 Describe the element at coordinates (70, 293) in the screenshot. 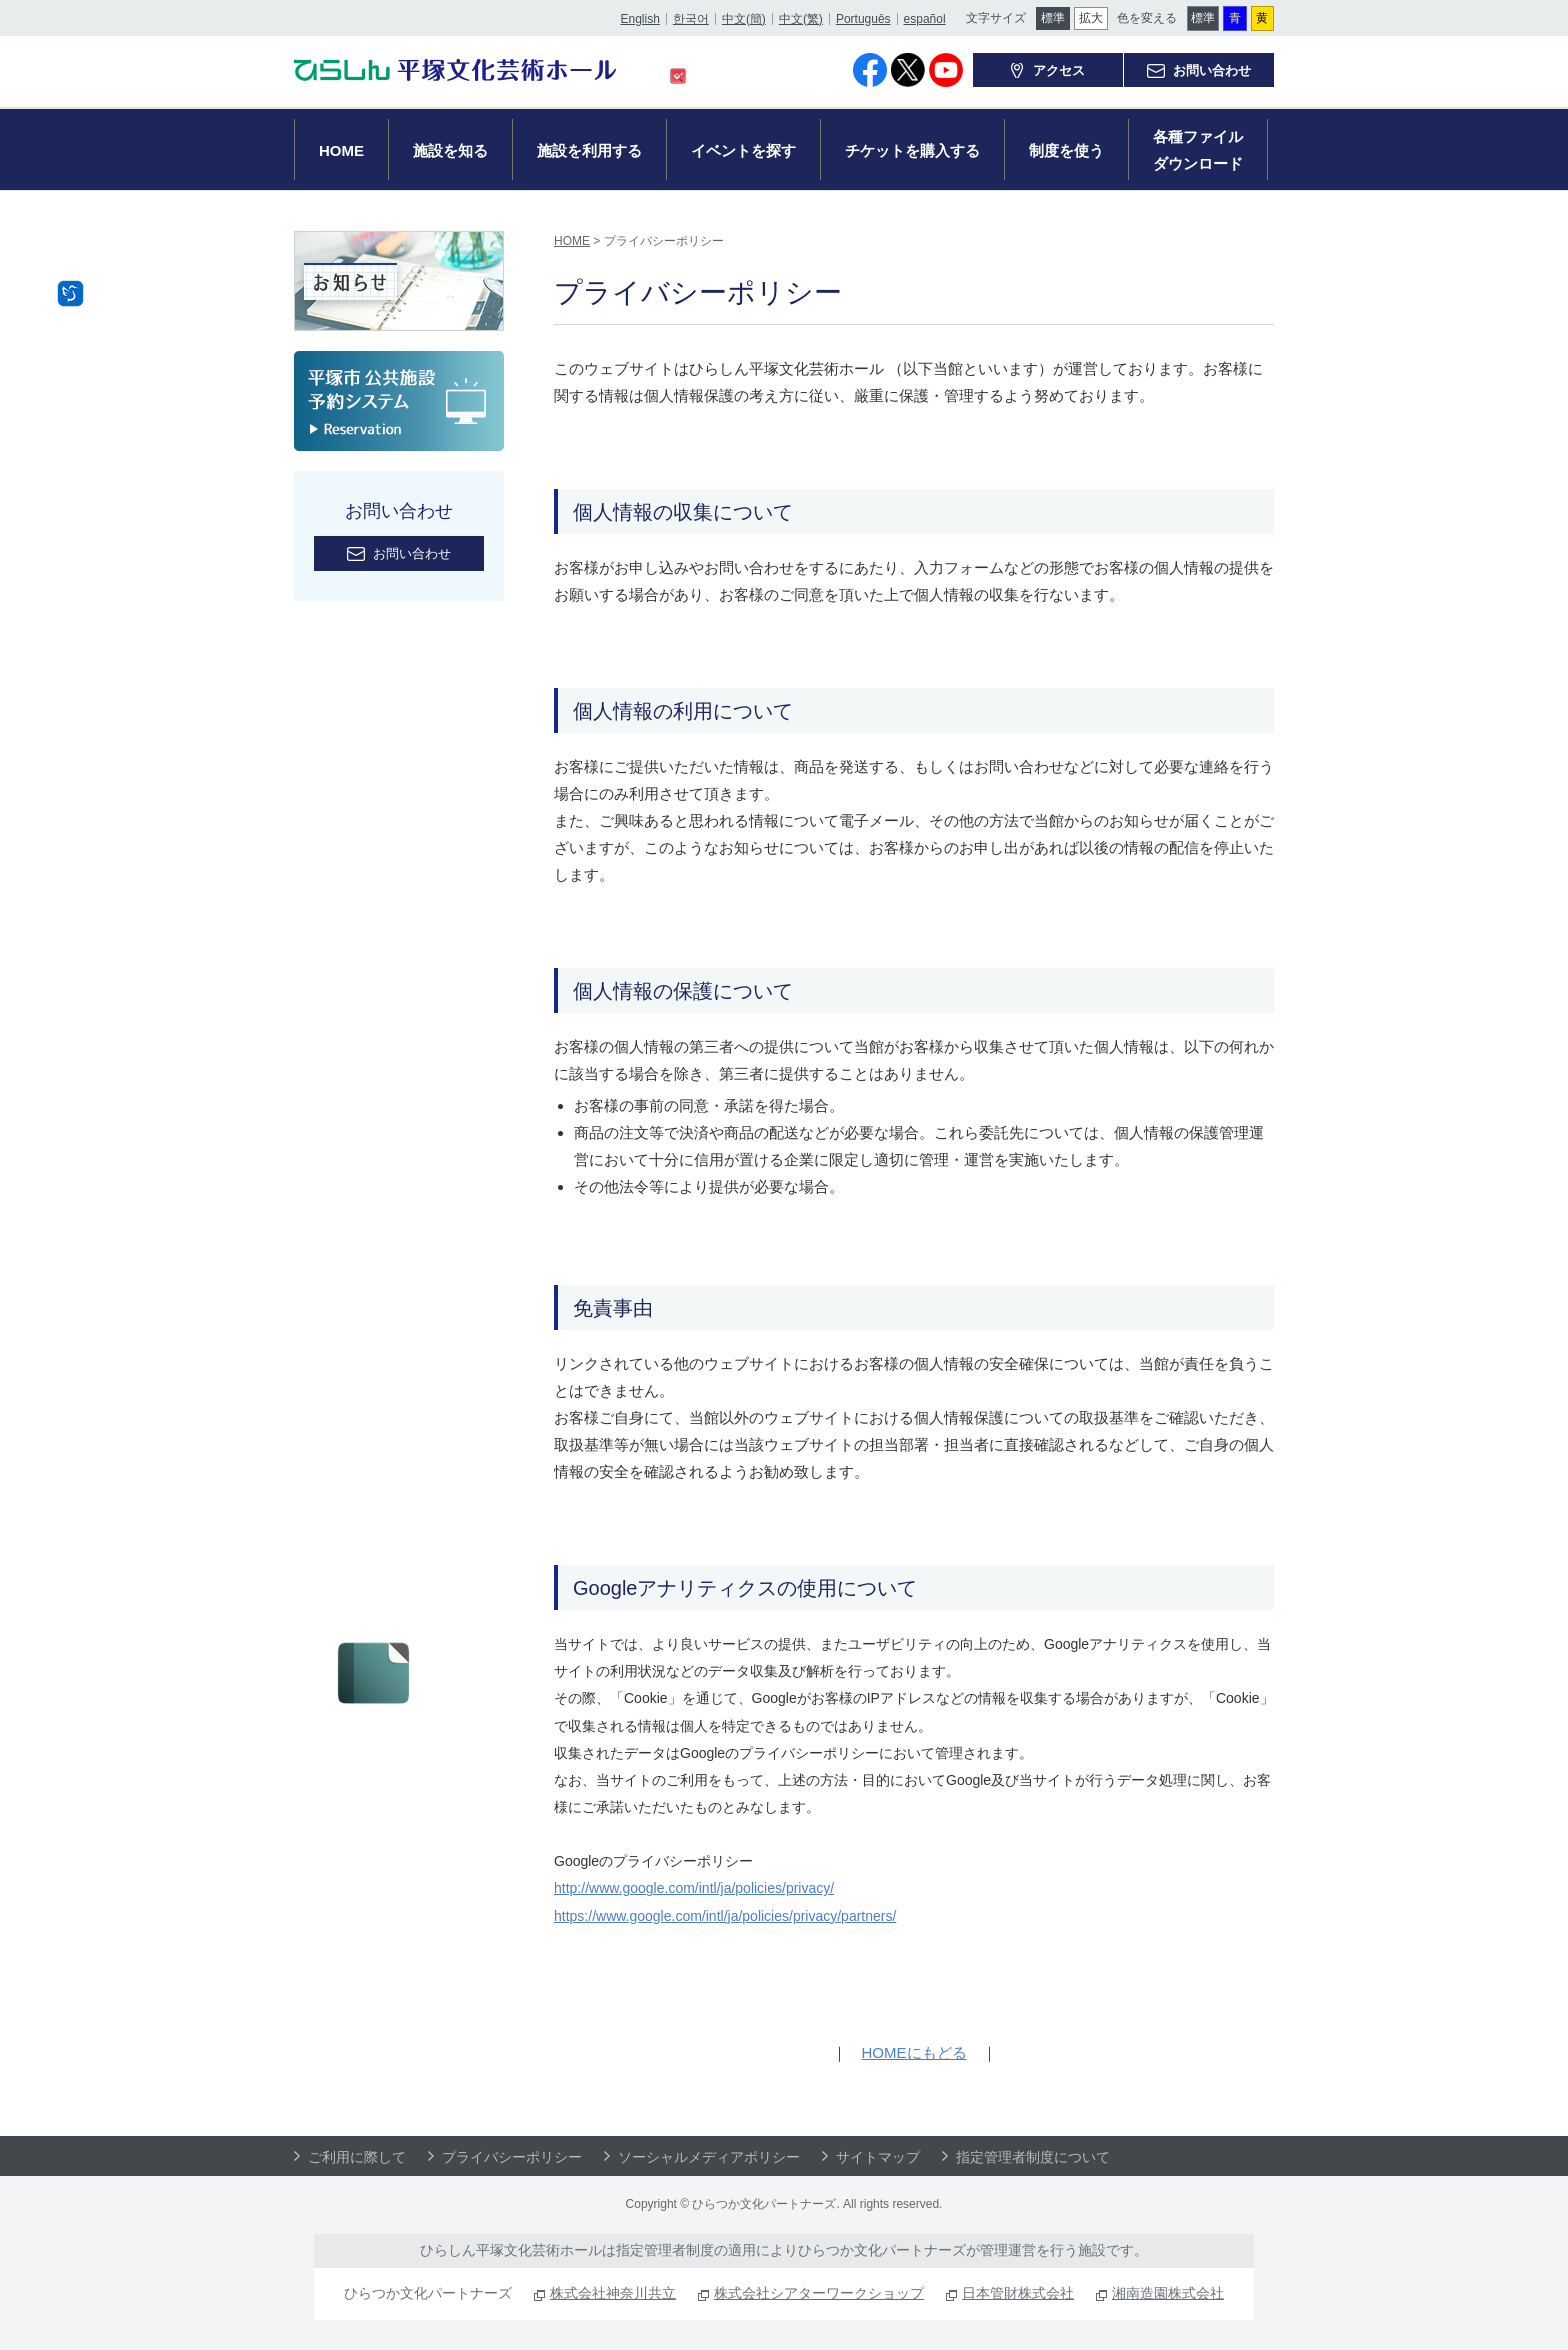

I see `launch lubuntu application` at that location.